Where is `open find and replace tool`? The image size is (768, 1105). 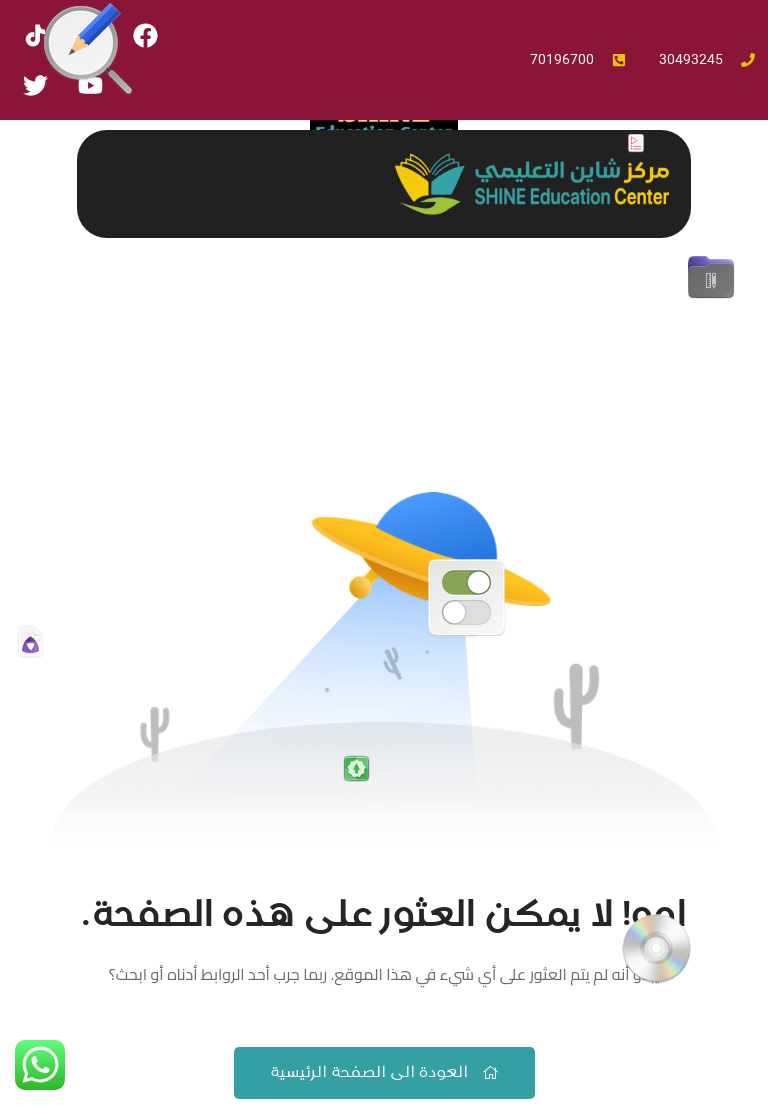 open find and replace tool is located at coordinates (87, 49).